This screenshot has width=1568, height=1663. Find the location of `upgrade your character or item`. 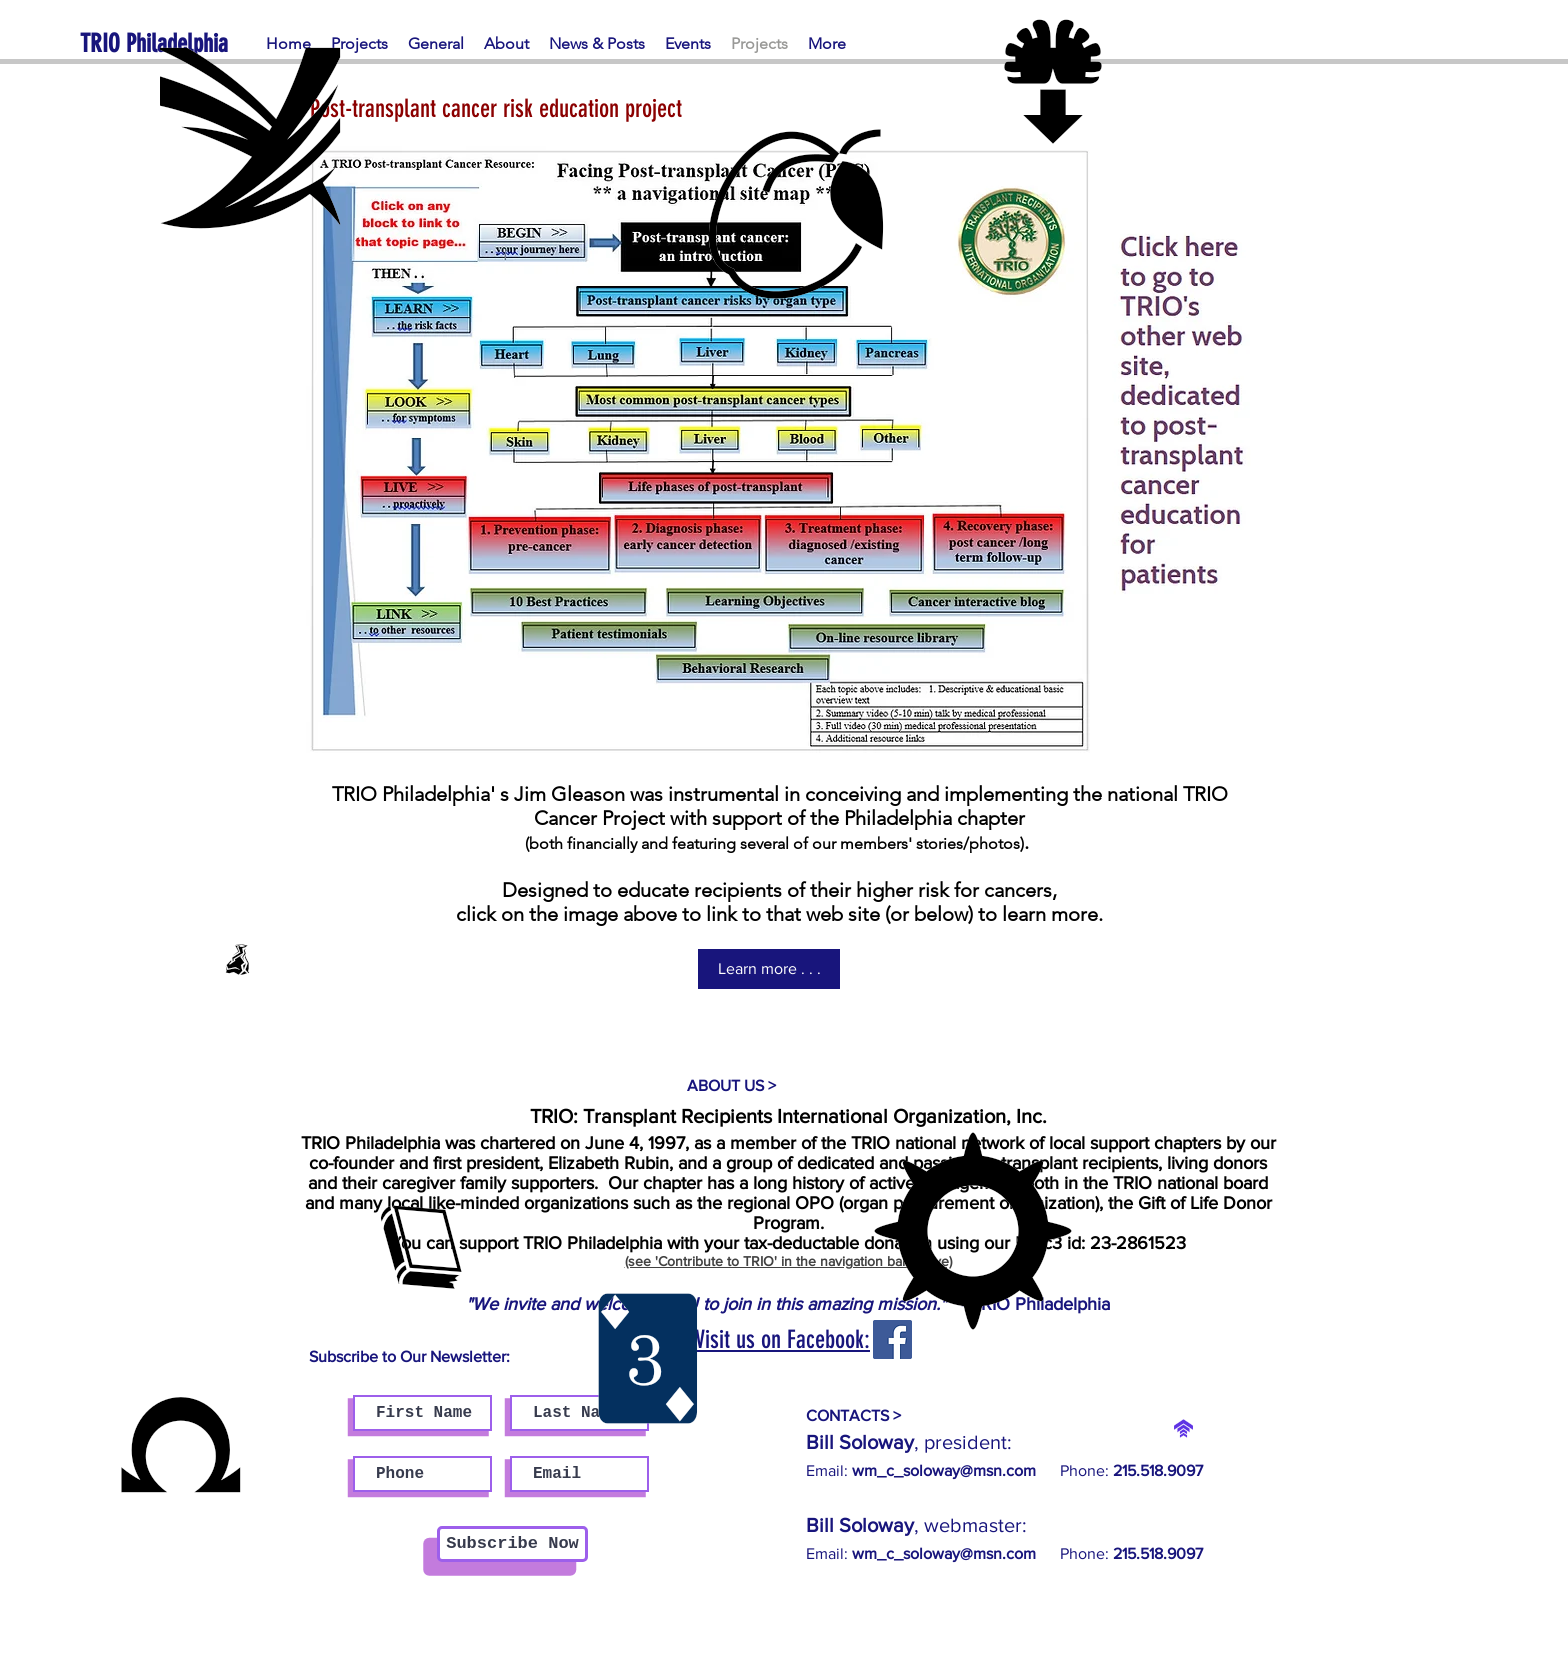

upgrade your character or item is located at coordinates (1183, 1428).